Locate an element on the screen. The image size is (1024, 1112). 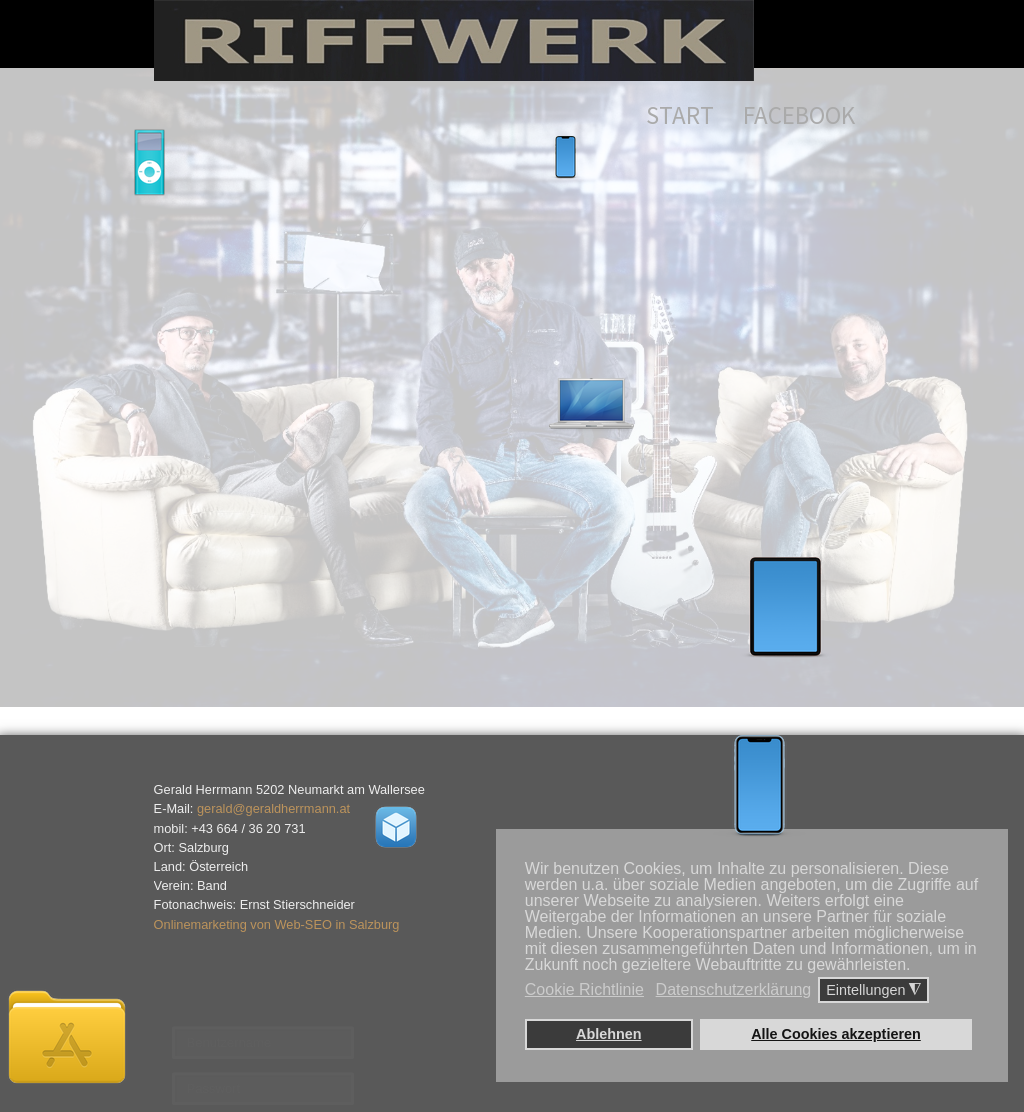
iPod nano device connected is located at coordinates (149, 162).